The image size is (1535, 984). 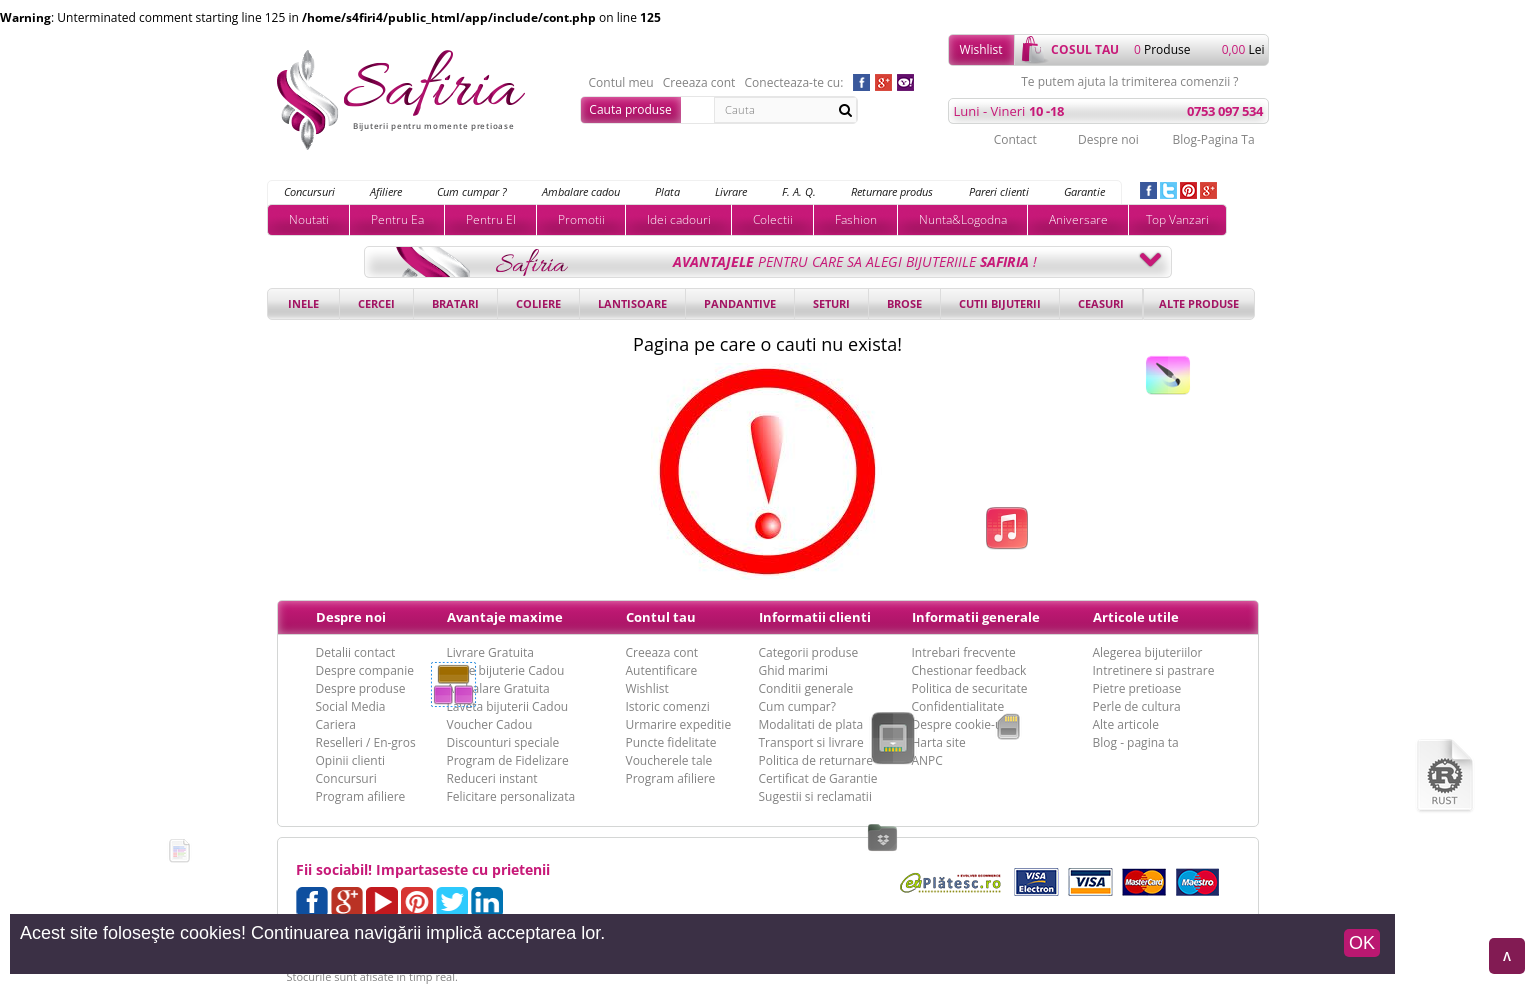 I want to click on open a script or code file, so click(x=179, y=850).